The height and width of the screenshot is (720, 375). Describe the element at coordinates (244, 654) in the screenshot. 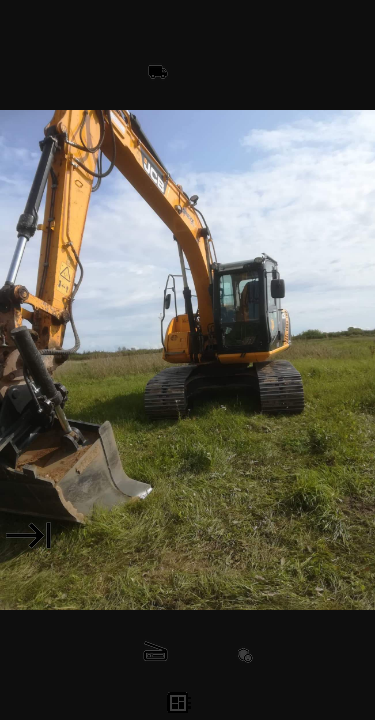

I see `access admin panel settings` at that location.